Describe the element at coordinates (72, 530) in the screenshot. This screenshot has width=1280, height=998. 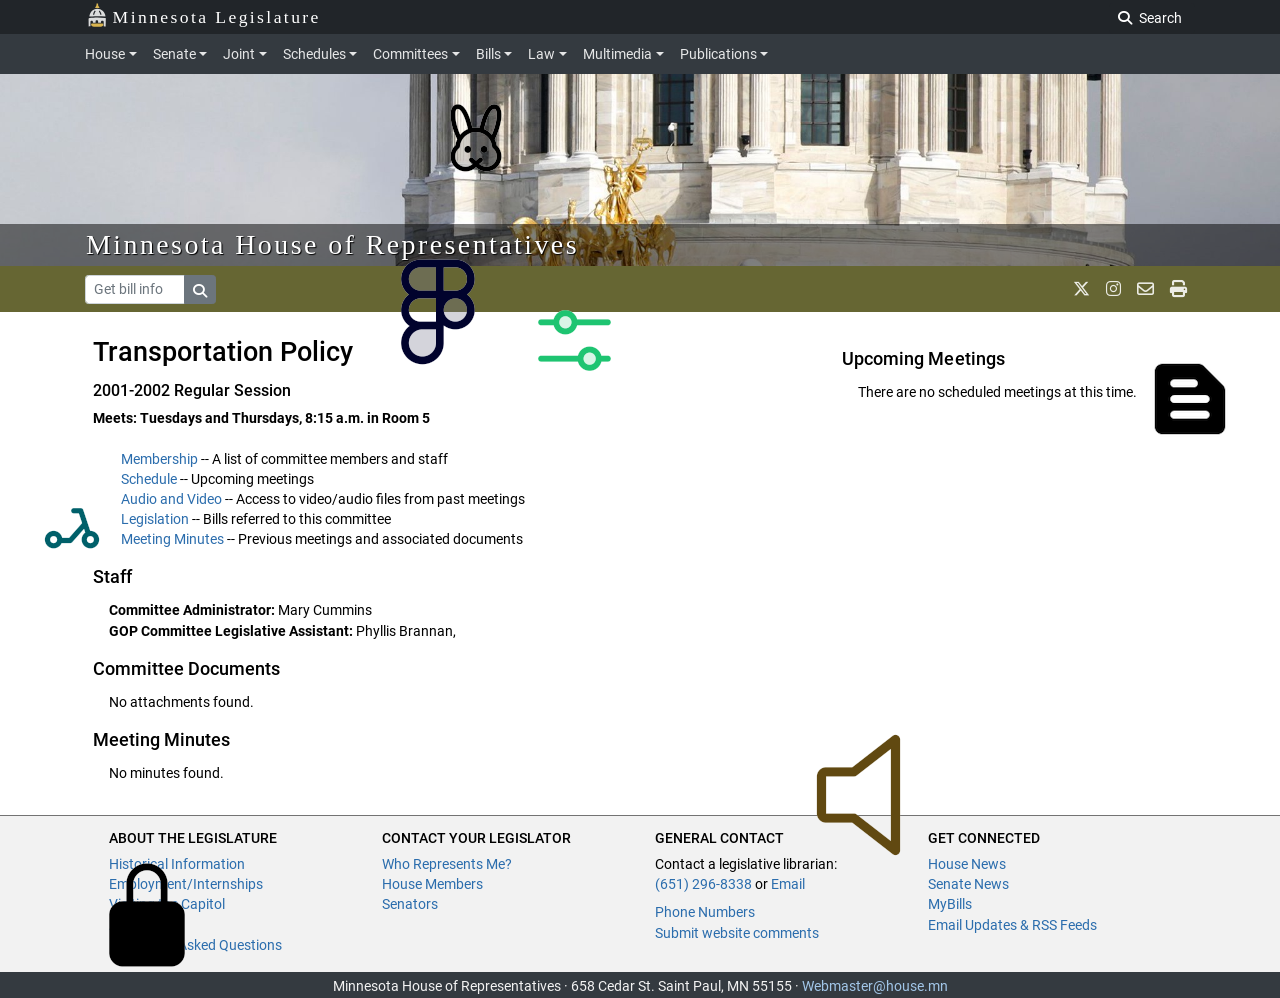
I see `select scooter as transportation mode` at that location.